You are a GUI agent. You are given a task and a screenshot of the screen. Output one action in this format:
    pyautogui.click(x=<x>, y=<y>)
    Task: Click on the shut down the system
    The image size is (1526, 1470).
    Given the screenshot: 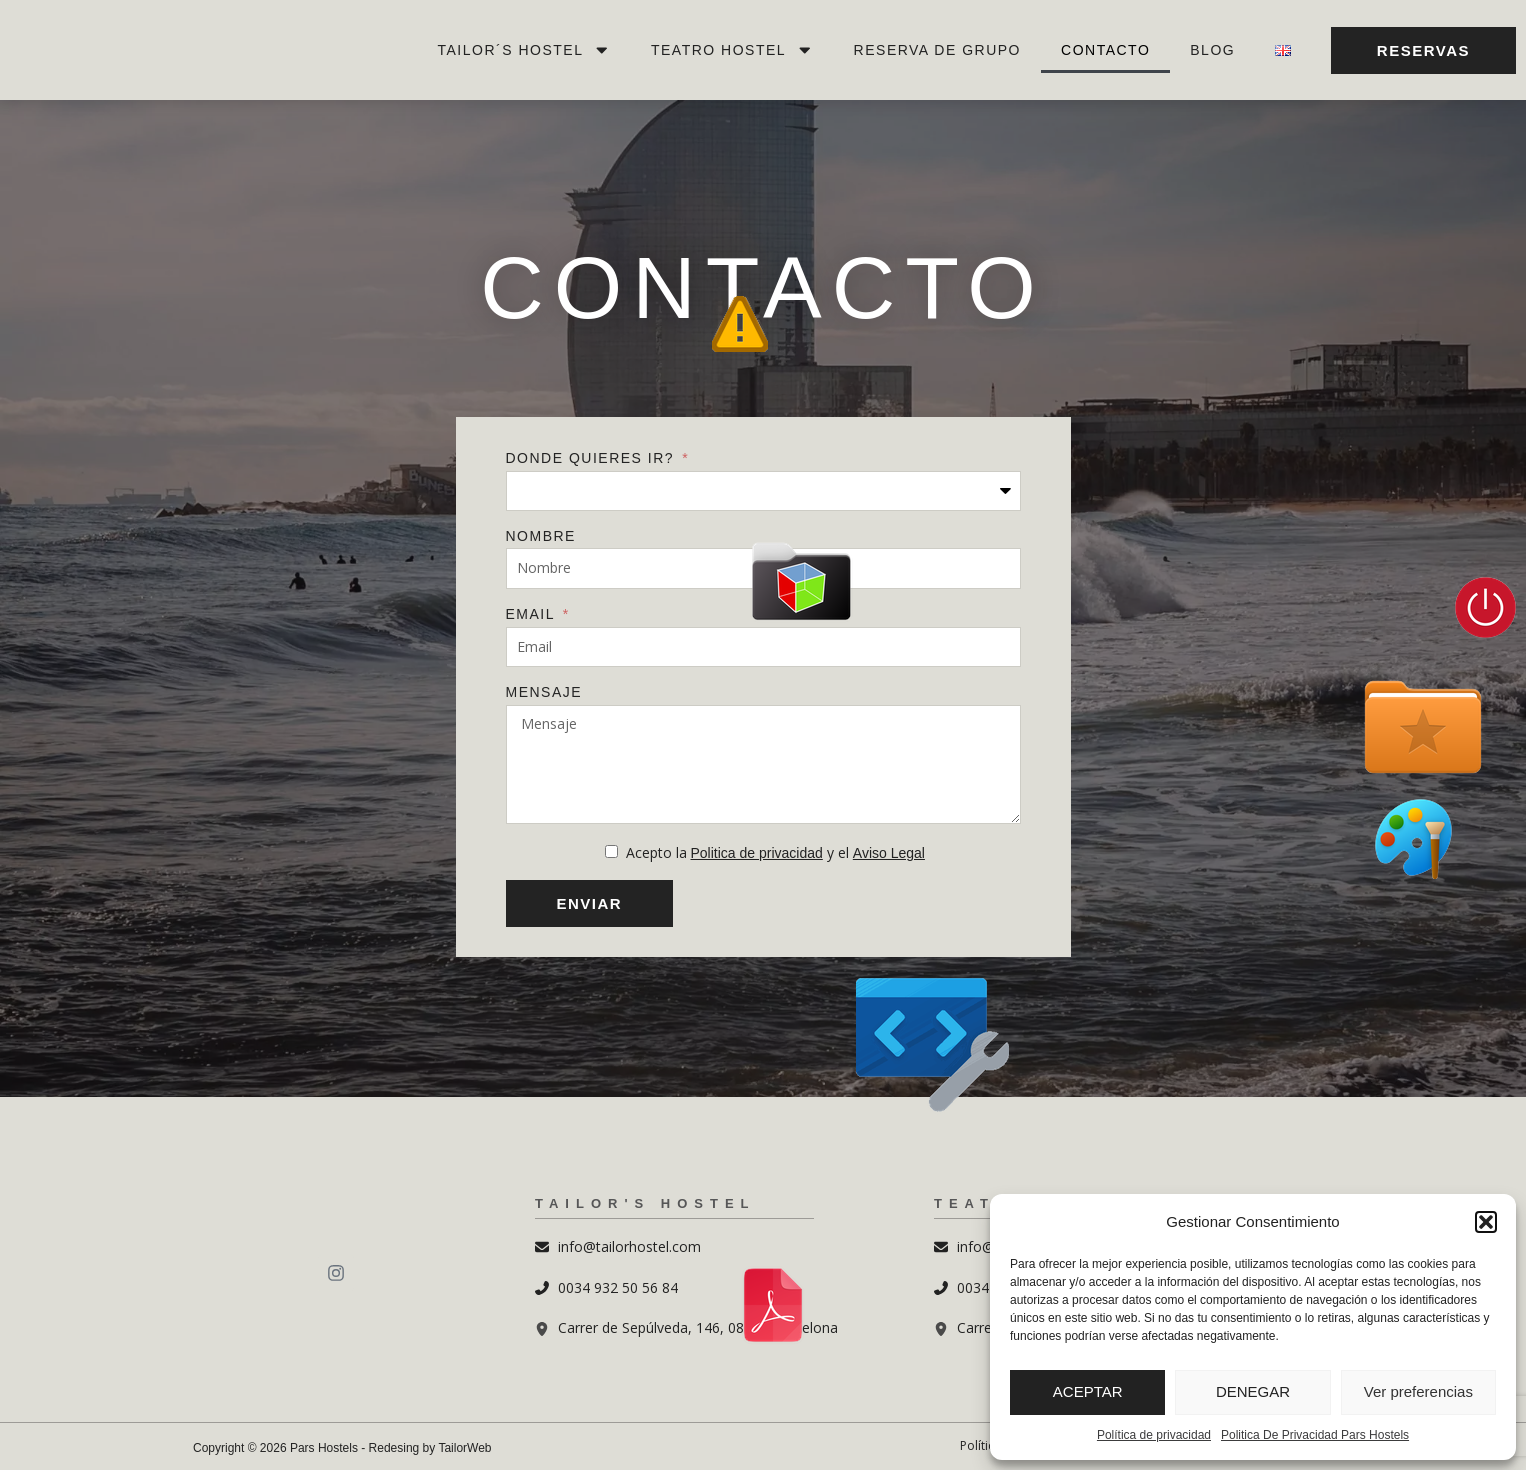 What is the action you would take?
    pyautogui.click(x=1485, y=607)
    